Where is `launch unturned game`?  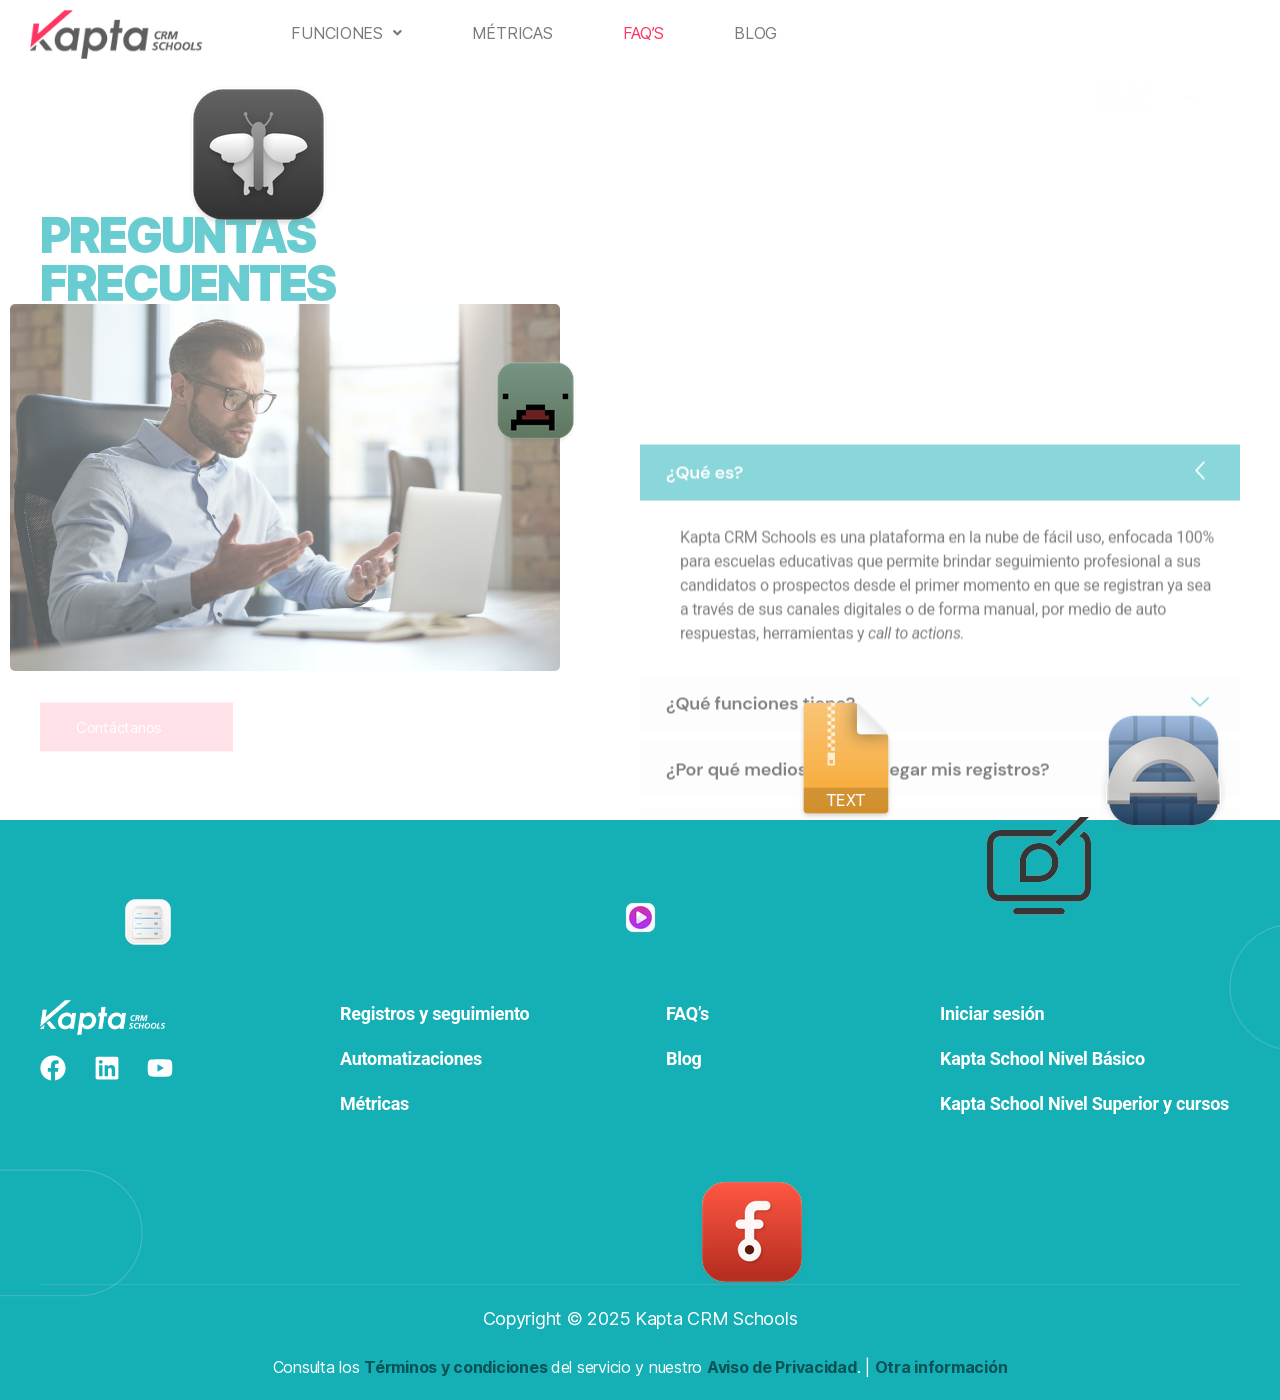
launch unturned game is located at coordinates (535, 400).